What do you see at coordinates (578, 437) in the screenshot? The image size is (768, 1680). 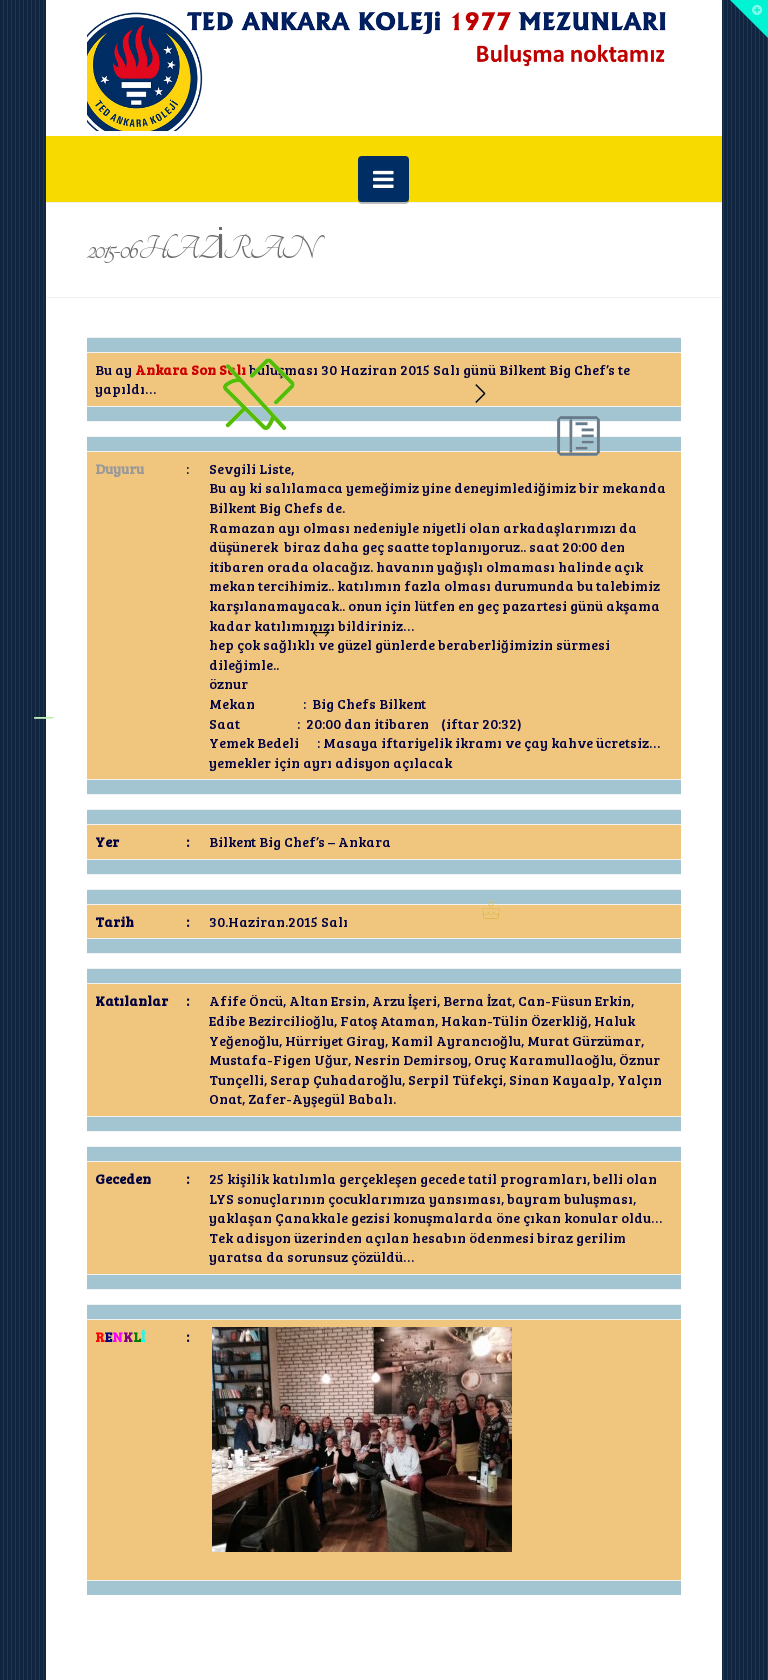 I see `open code-oss editor` at bounding box center [578, 437].